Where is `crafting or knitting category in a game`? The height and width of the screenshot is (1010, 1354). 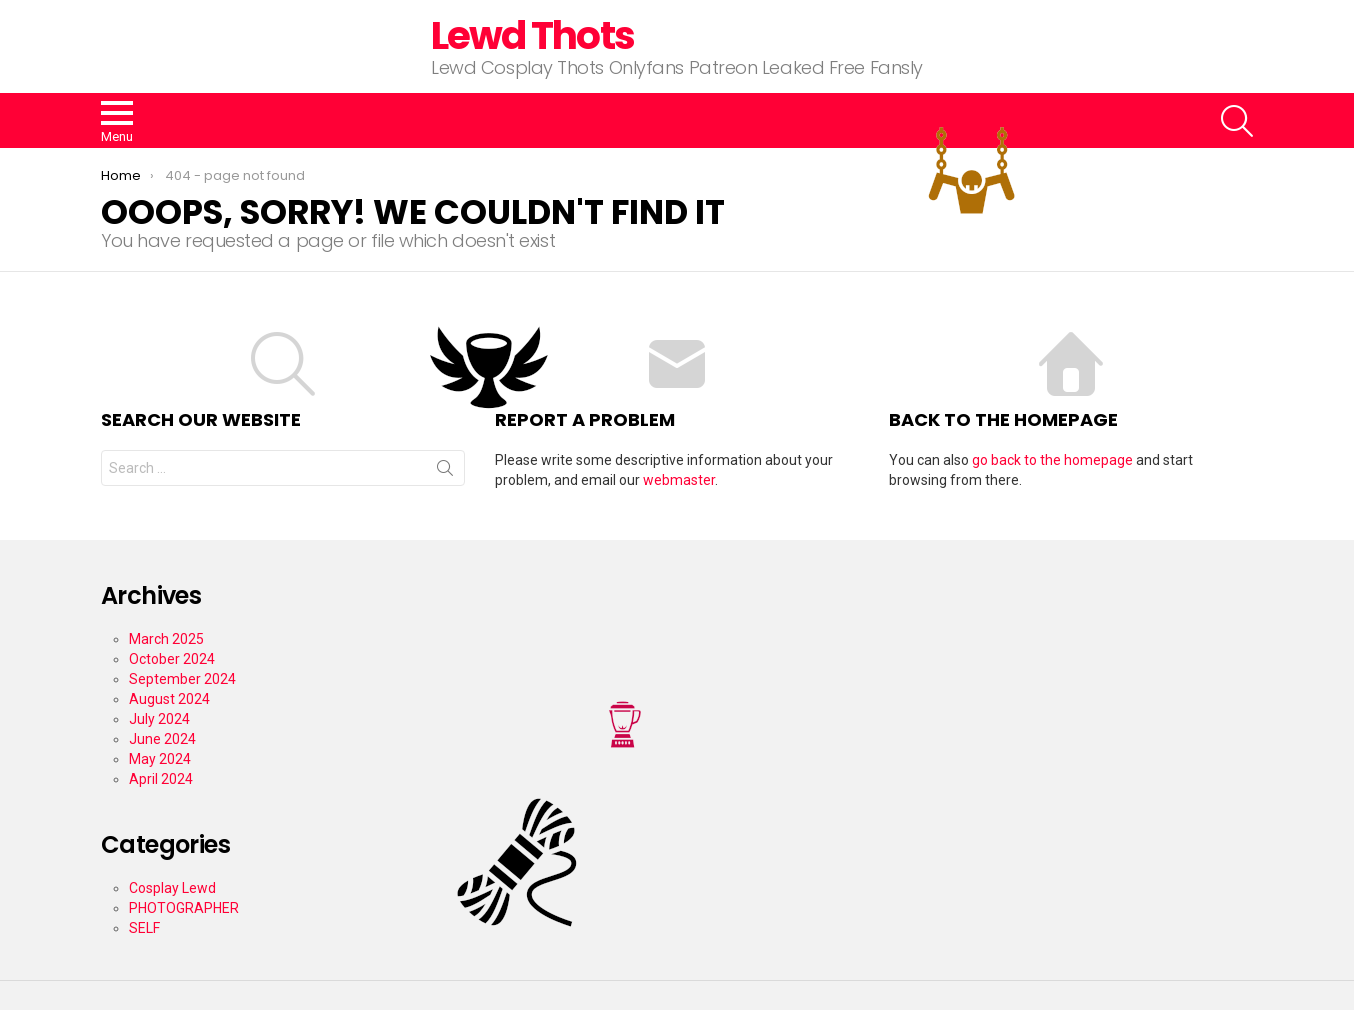 crafting or knitting category in a game is located at coordinates (516, 862).